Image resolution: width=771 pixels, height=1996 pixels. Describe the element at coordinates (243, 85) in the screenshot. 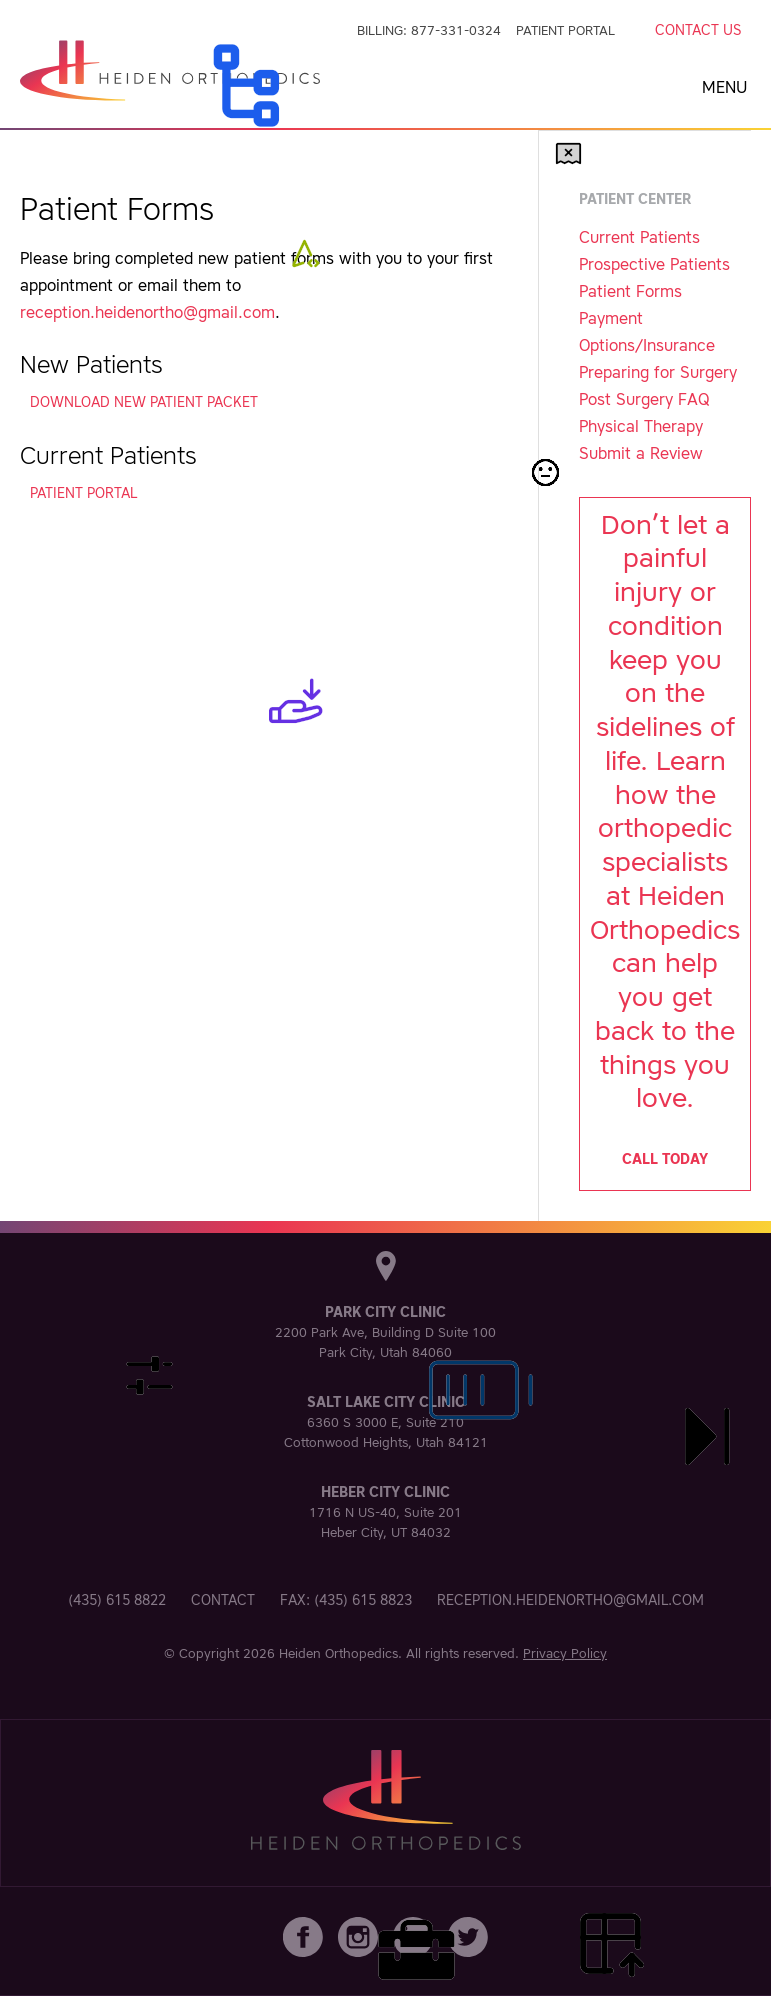

I see `view hierarchical file or folder structure` at that location.